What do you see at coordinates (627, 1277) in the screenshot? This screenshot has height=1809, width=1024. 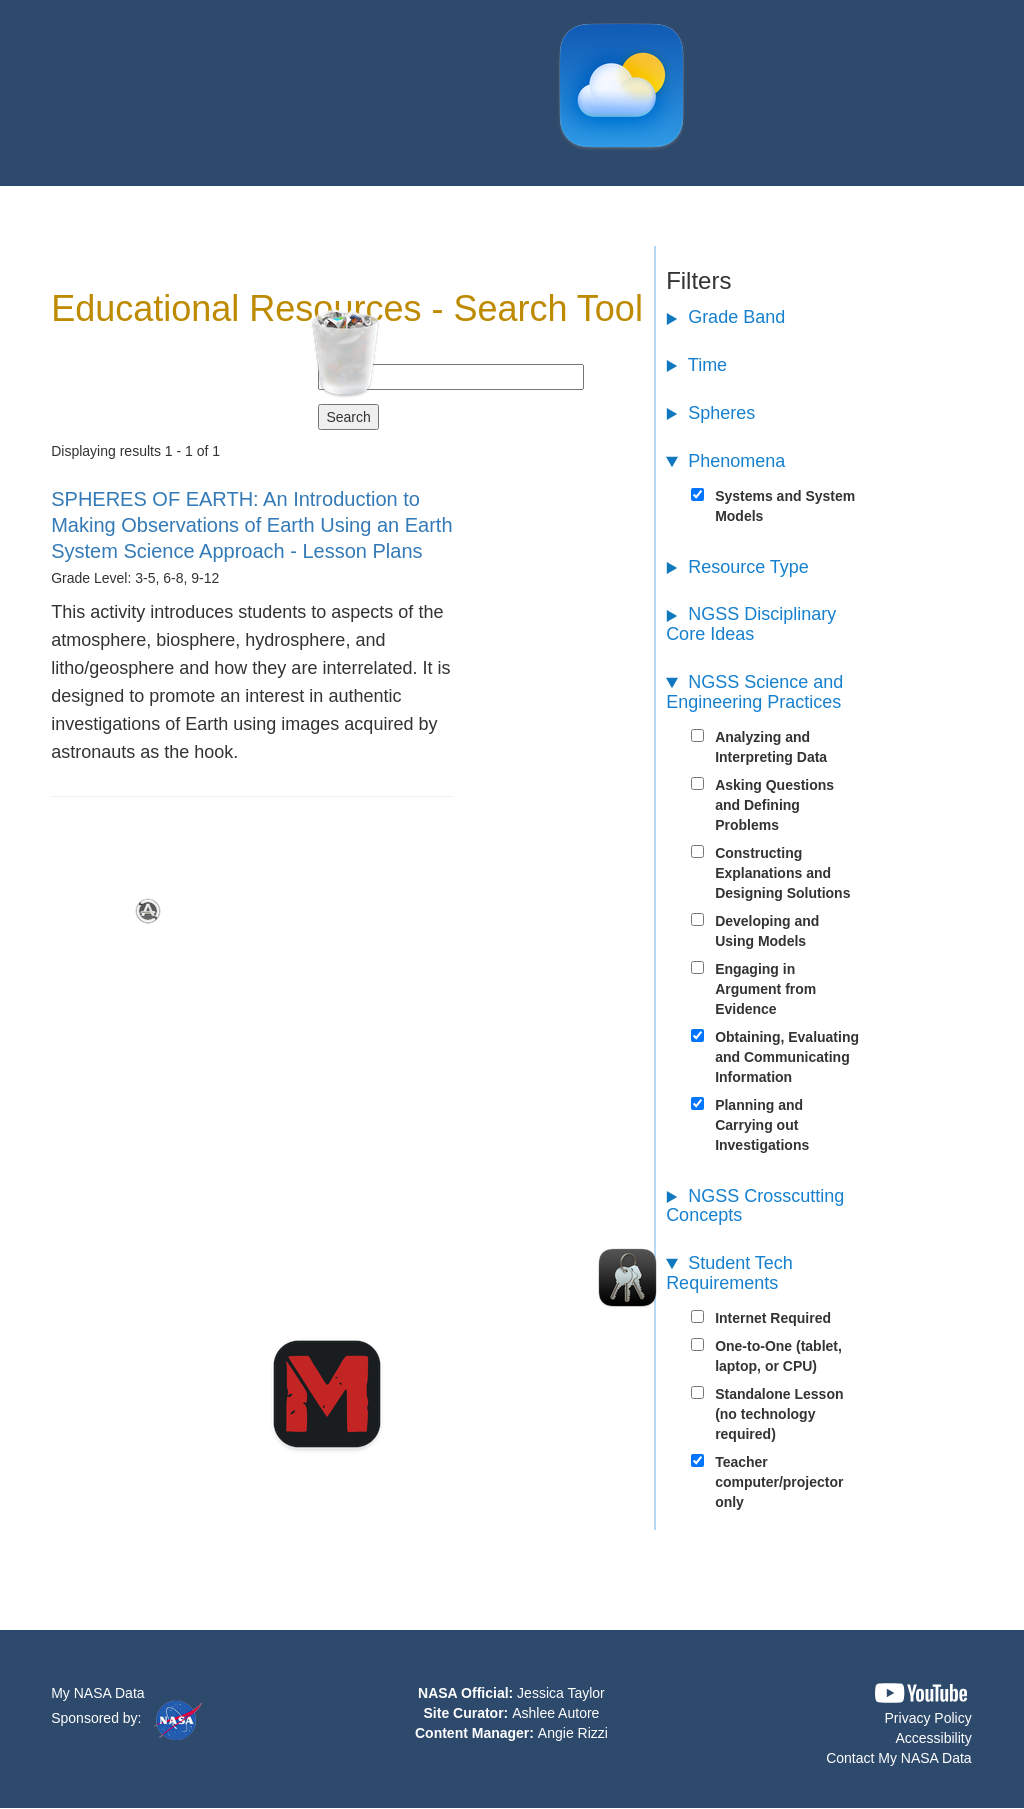 I see `open keychain access to manage saved passwords` at bounding box center [627, 1277].